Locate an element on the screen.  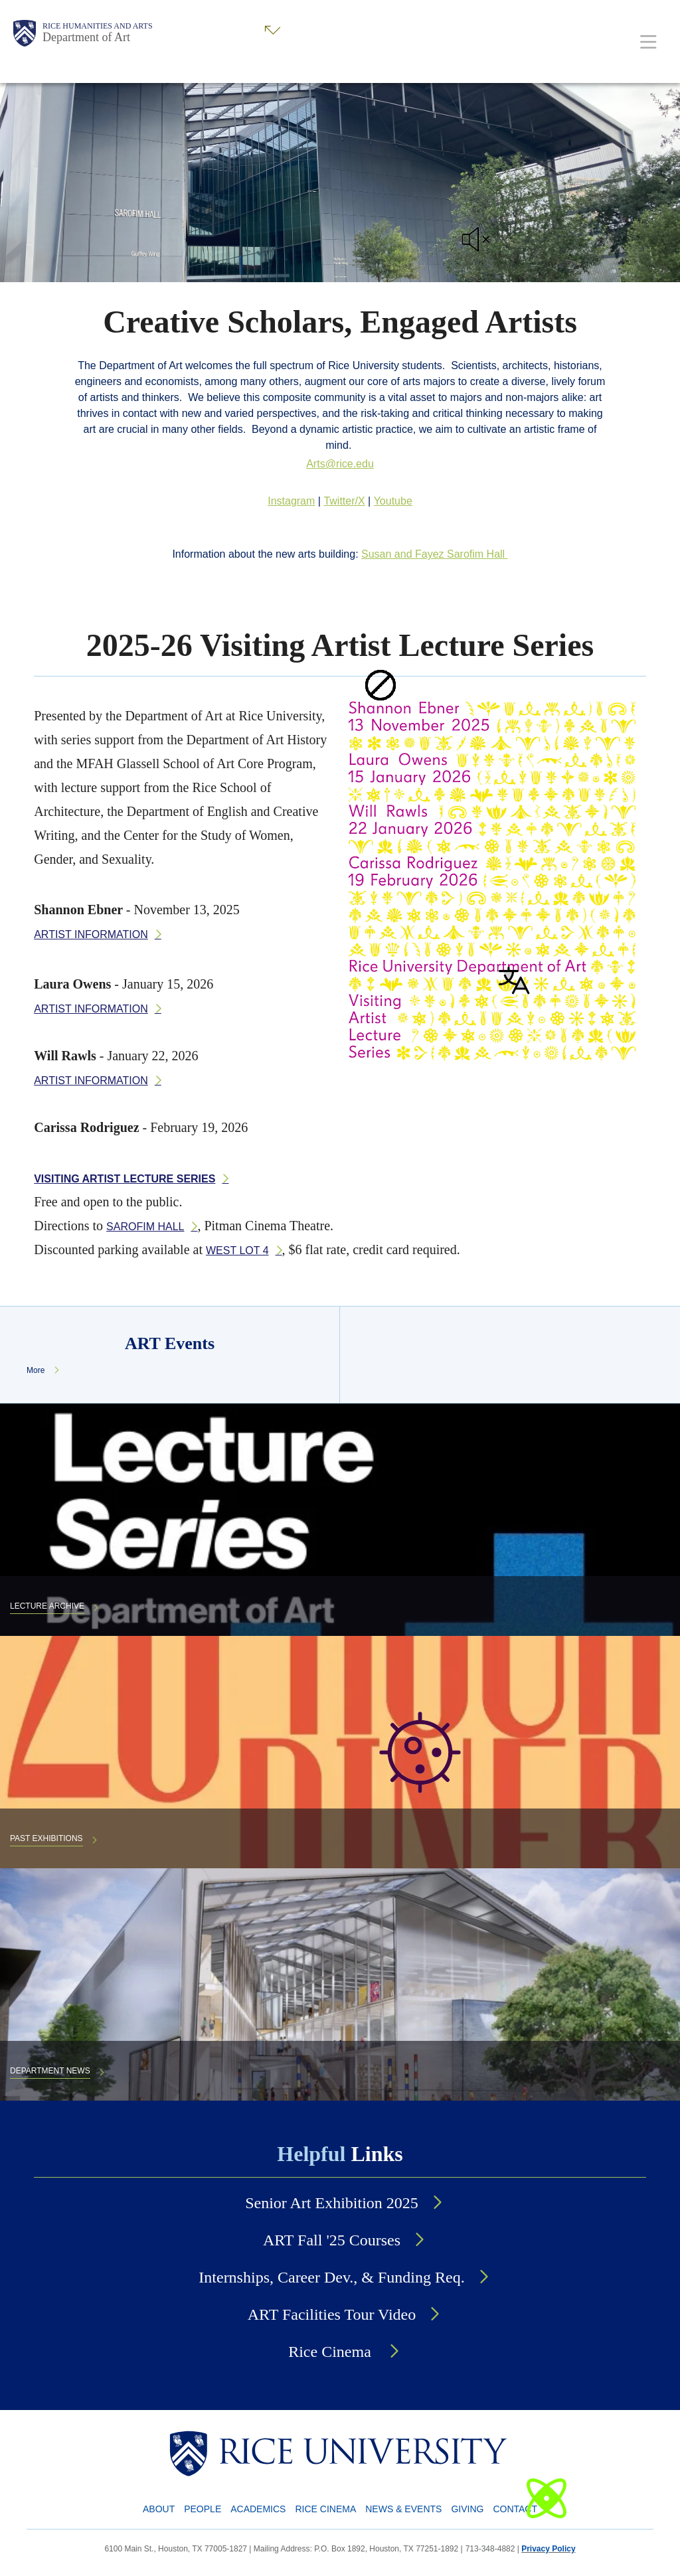
indicates a blocked or prohibited action is located at coordinates (381, 685).